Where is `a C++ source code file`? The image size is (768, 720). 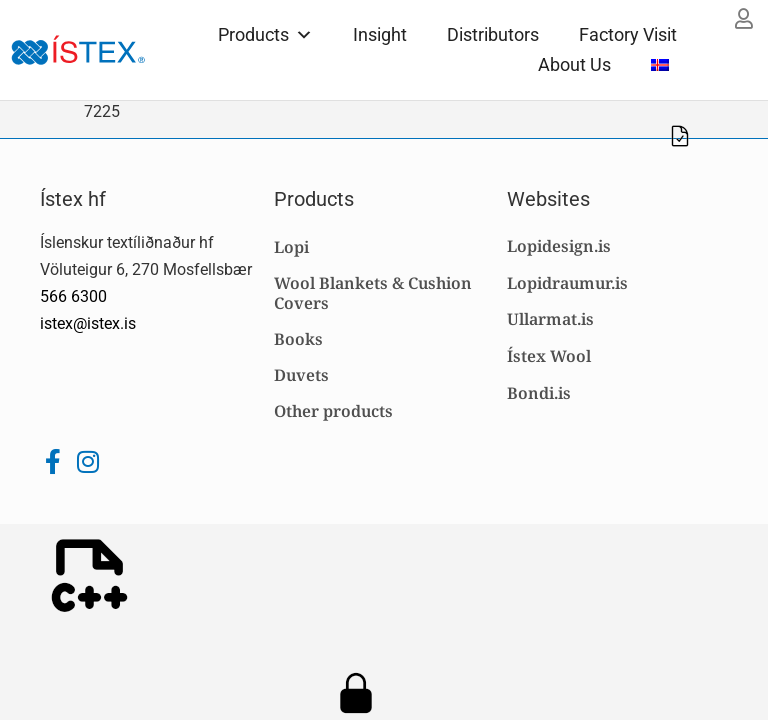 a C++ source code file is located at coordinates (89, 578).